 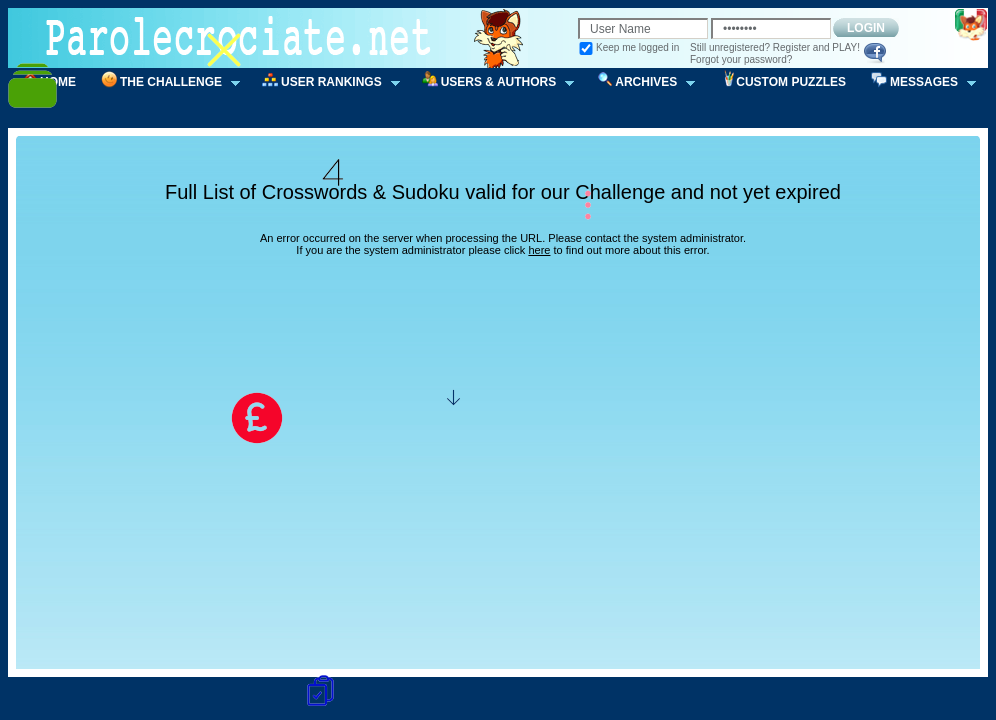 I want to click on mark task or document as complete, so click(x=320, y=690).